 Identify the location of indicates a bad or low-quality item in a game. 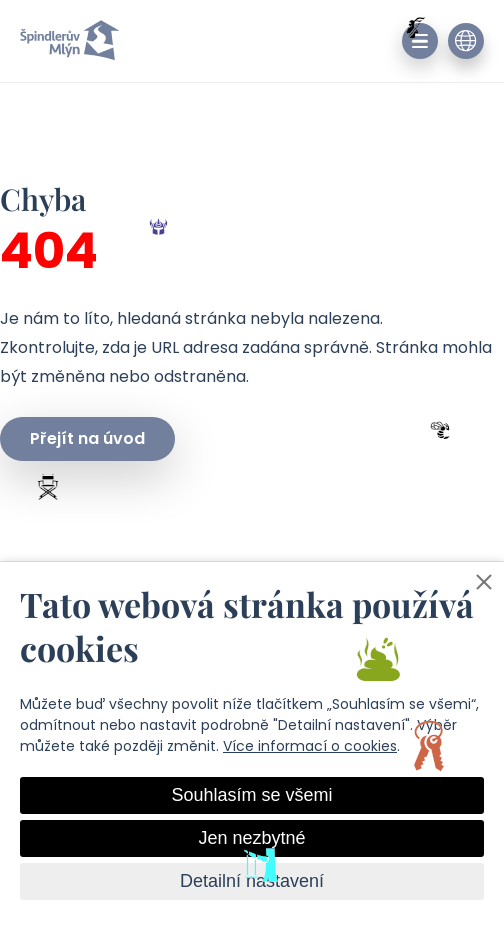
(378, 659).